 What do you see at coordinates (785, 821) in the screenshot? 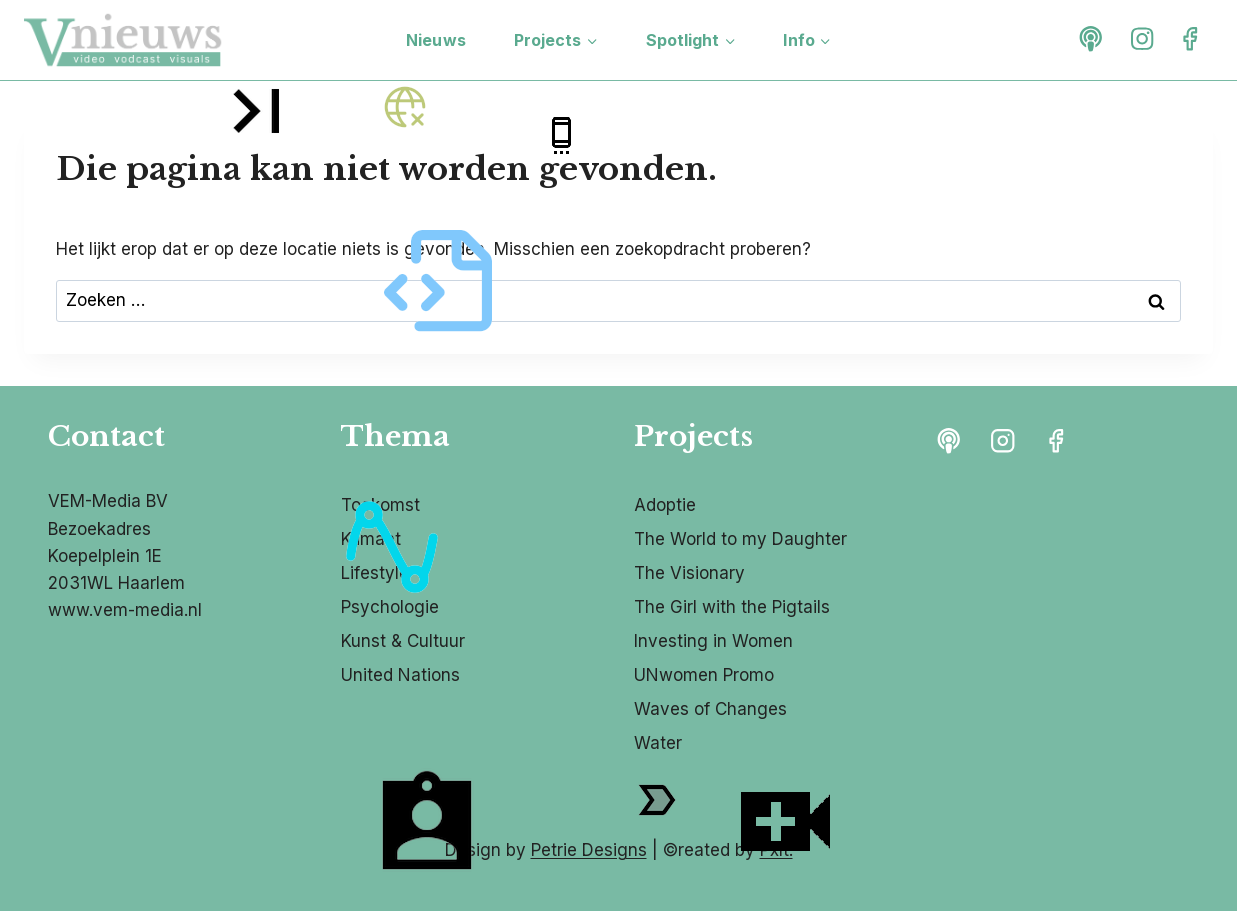
I see `start a new video call` at bounding box center [785, 821].